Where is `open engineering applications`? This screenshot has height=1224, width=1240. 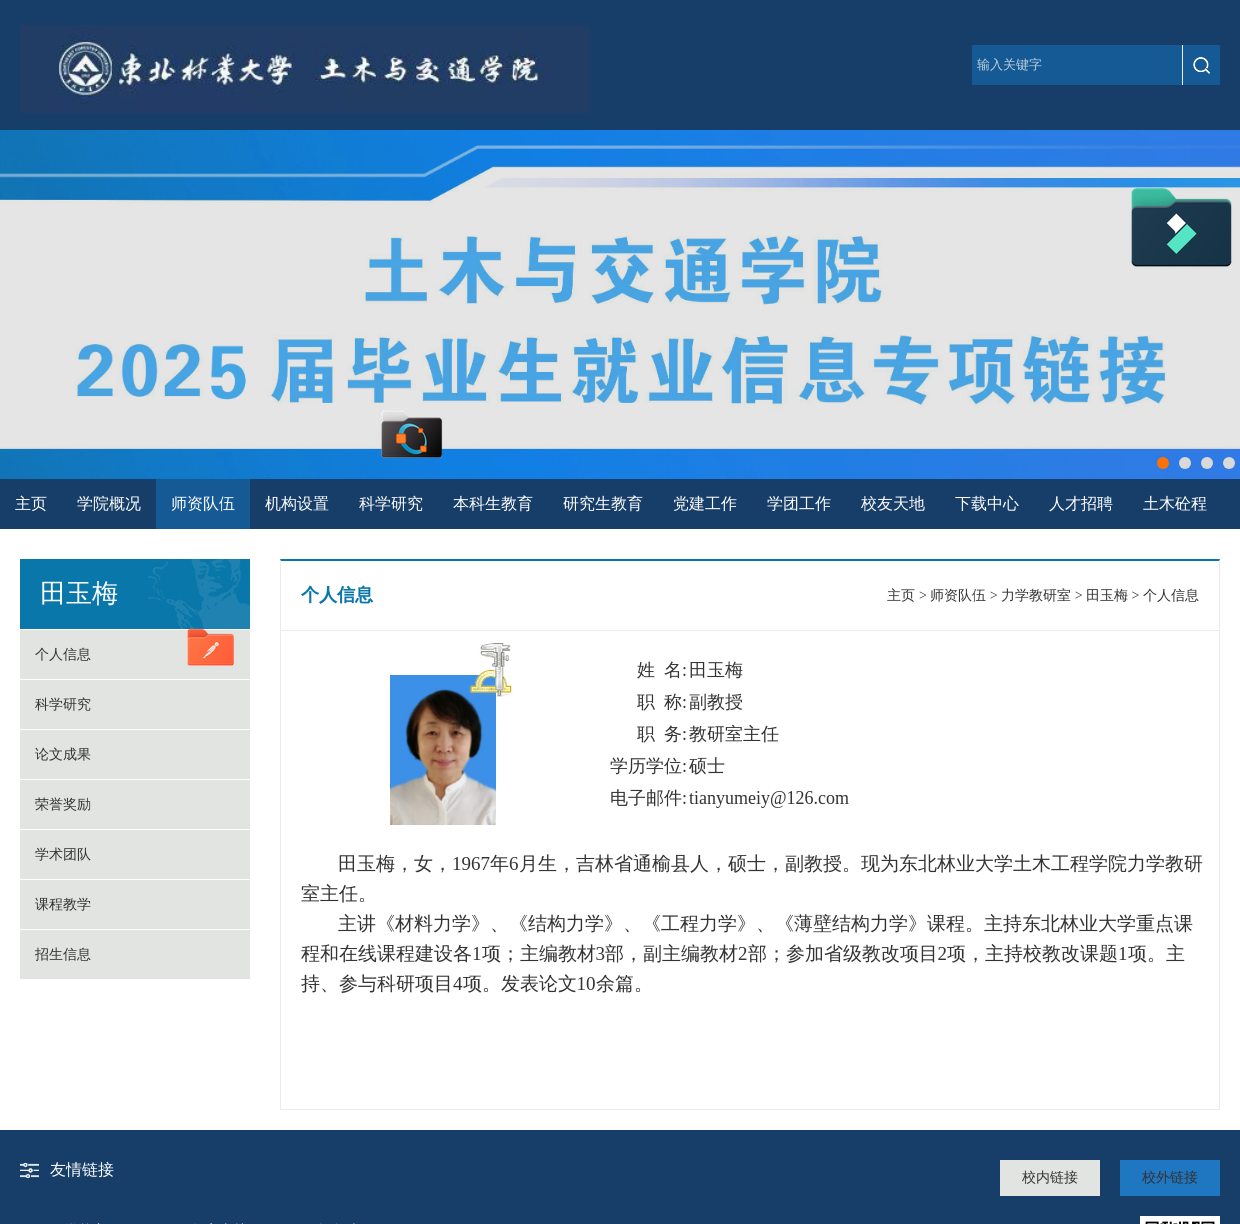 open engineering applications is located at coordinates (492, 670).